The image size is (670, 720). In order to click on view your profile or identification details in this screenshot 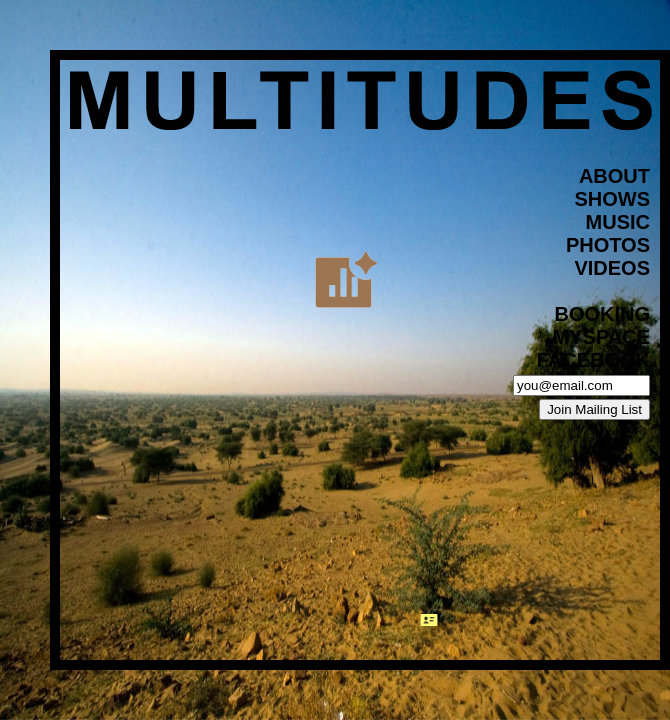, I will do `click(429, 620)`.